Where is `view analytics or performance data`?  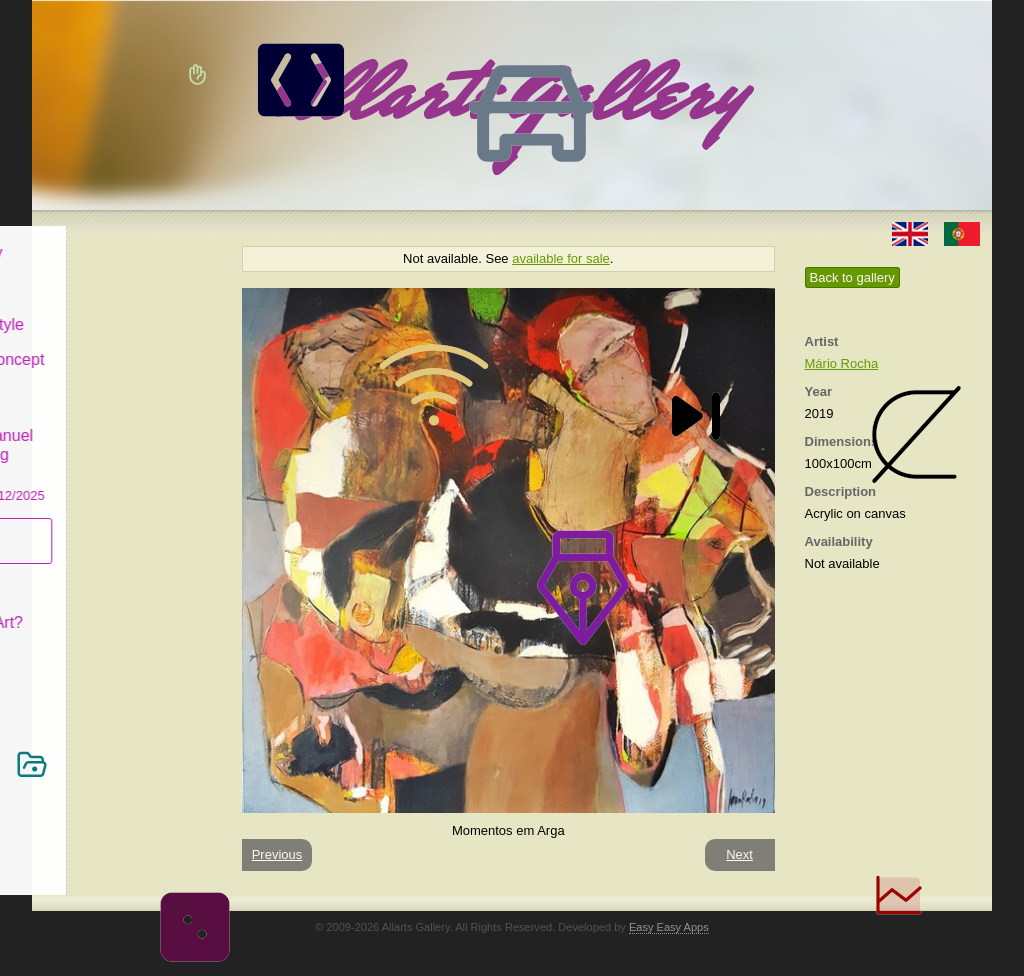 view analytics or performance data is located at coordinates (899, 895).